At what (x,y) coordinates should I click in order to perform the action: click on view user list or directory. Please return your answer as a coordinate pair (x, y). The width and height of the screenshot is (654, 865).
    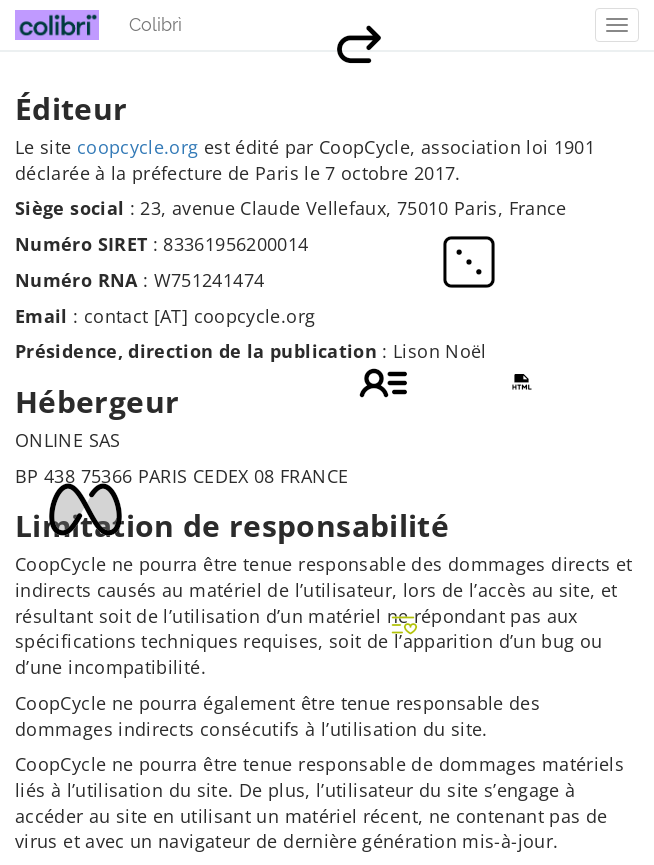
    Looking at the image, I should click on (383, 383).